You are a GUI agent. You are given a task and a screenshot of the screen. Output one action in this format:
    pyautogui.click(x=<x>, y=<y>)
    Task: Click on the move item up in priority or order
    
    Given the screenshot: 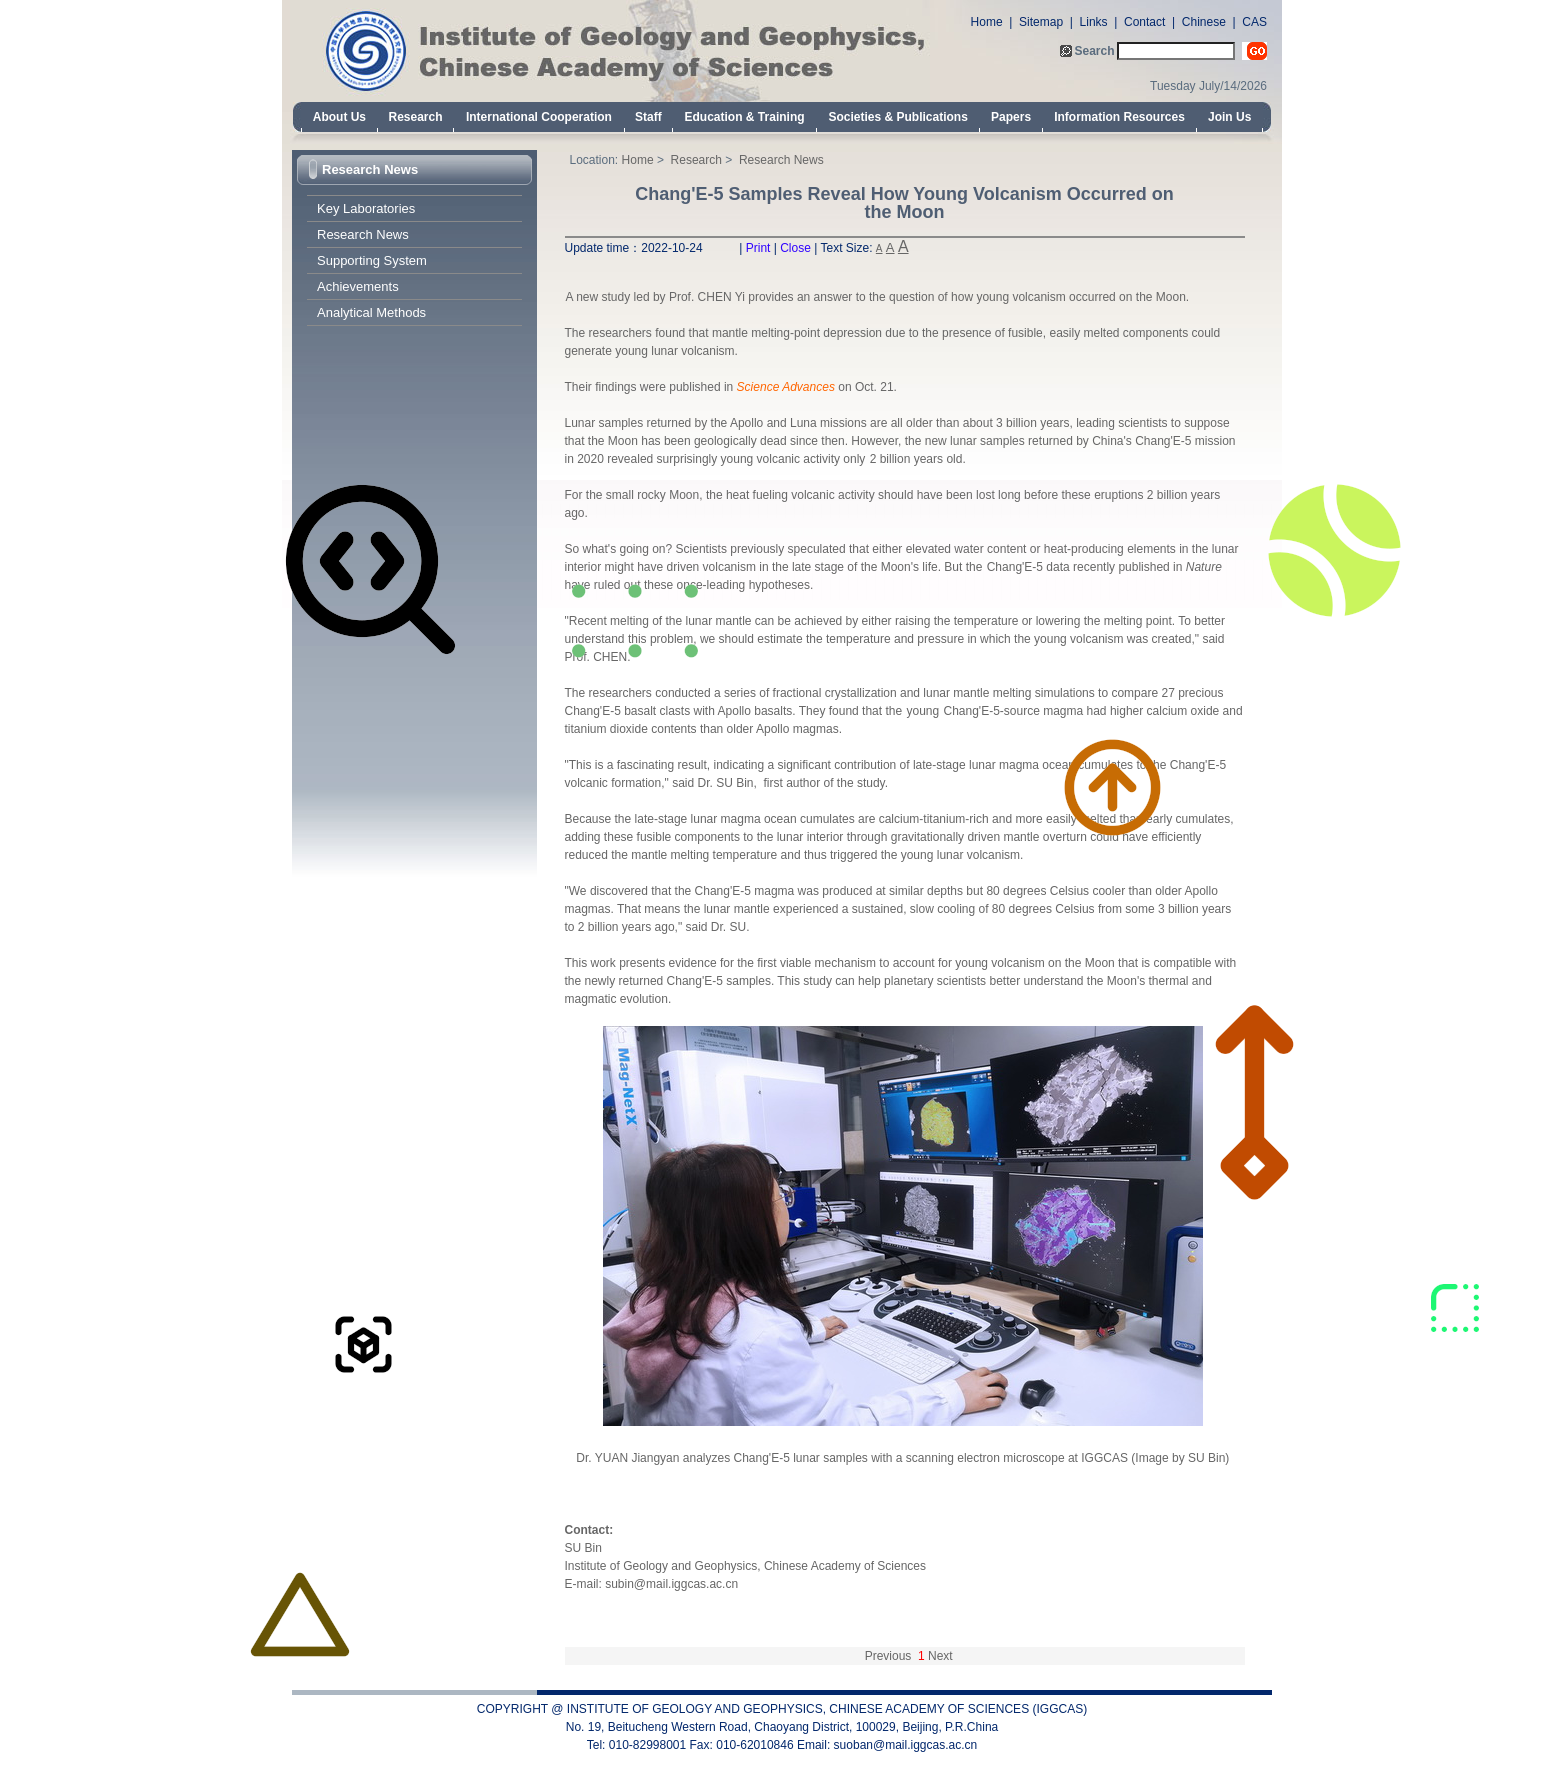 What is the action you would take?
    pyautogui.click(x=1254, y=1102)
    